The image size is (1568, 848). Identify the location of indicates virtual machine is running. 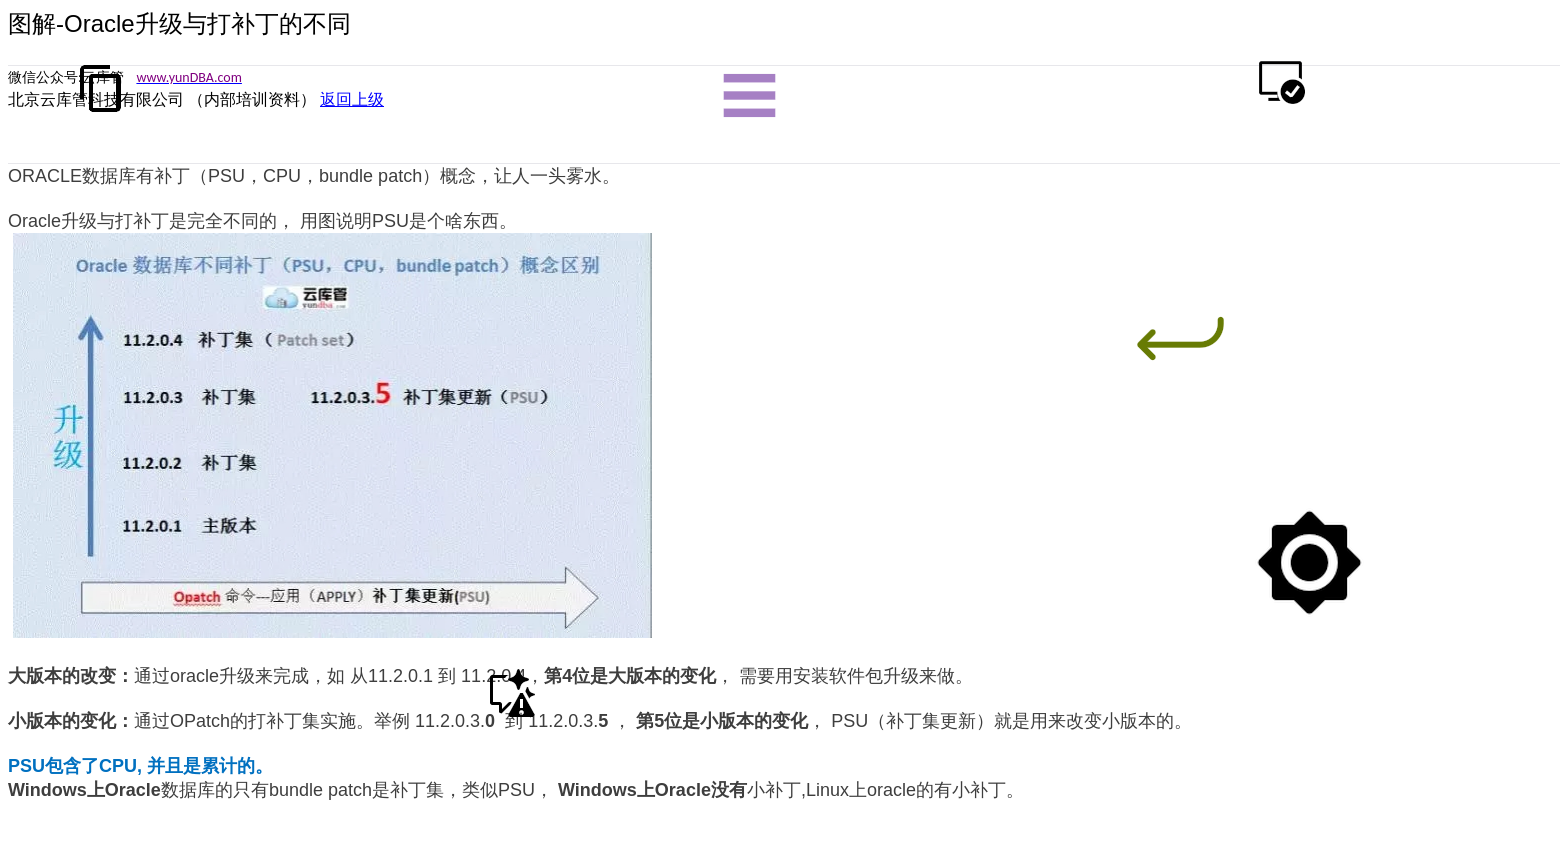
(1280, 79).